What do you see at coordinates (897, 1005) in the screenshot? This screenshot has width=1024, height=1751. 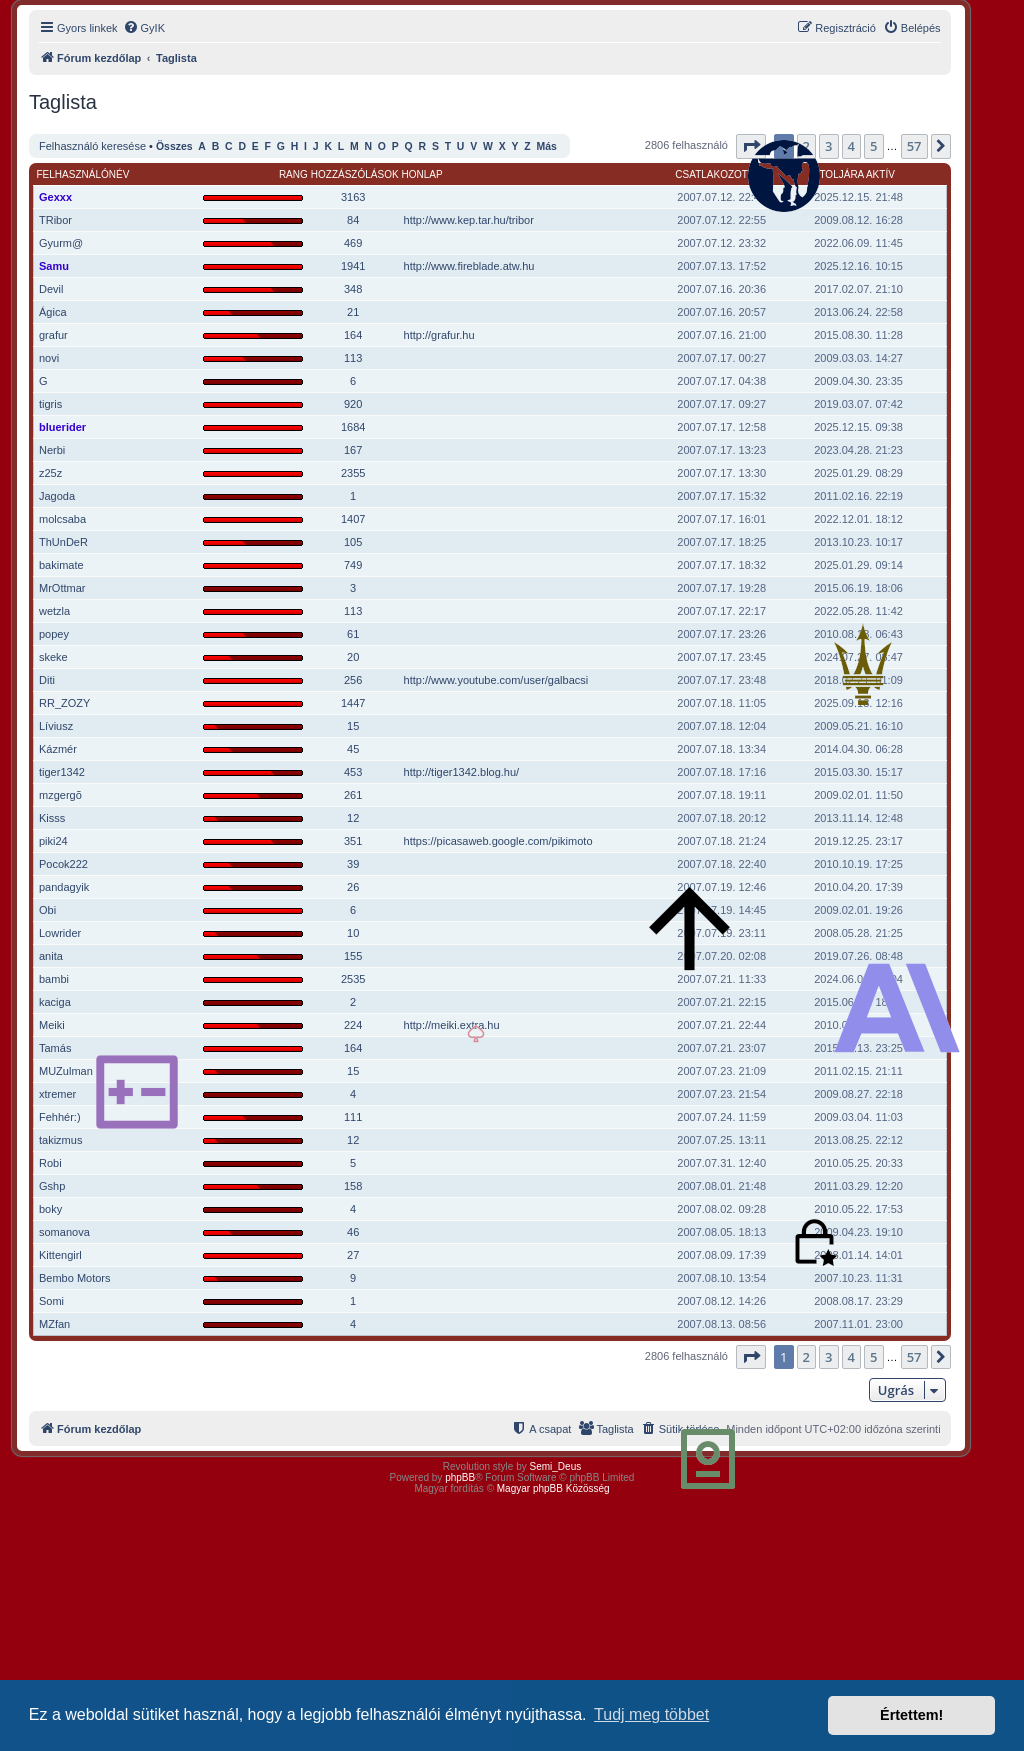 I see `Anthropic company logo` at bounding box center [897, 1005].